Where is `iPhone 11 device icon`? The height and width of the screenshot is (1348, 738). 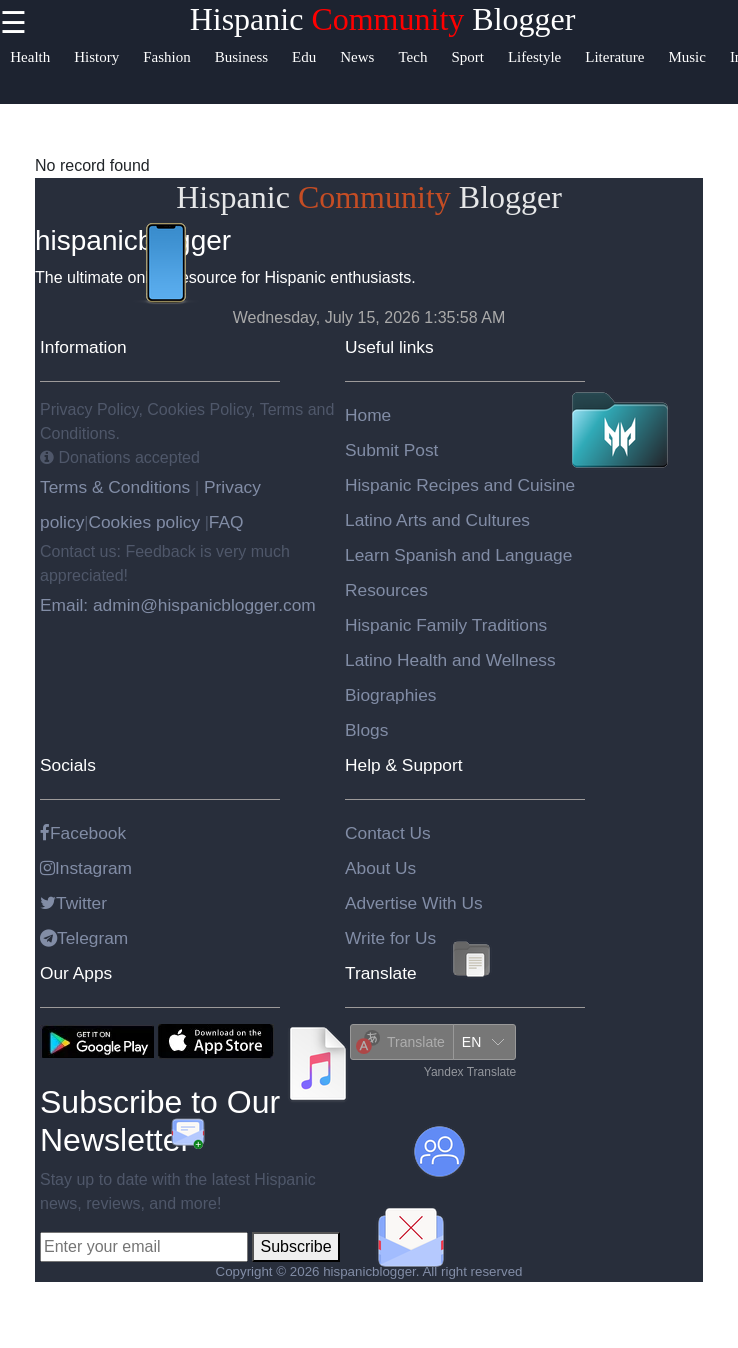 iPhone 11 device icon is located at coordinates (166, 264).